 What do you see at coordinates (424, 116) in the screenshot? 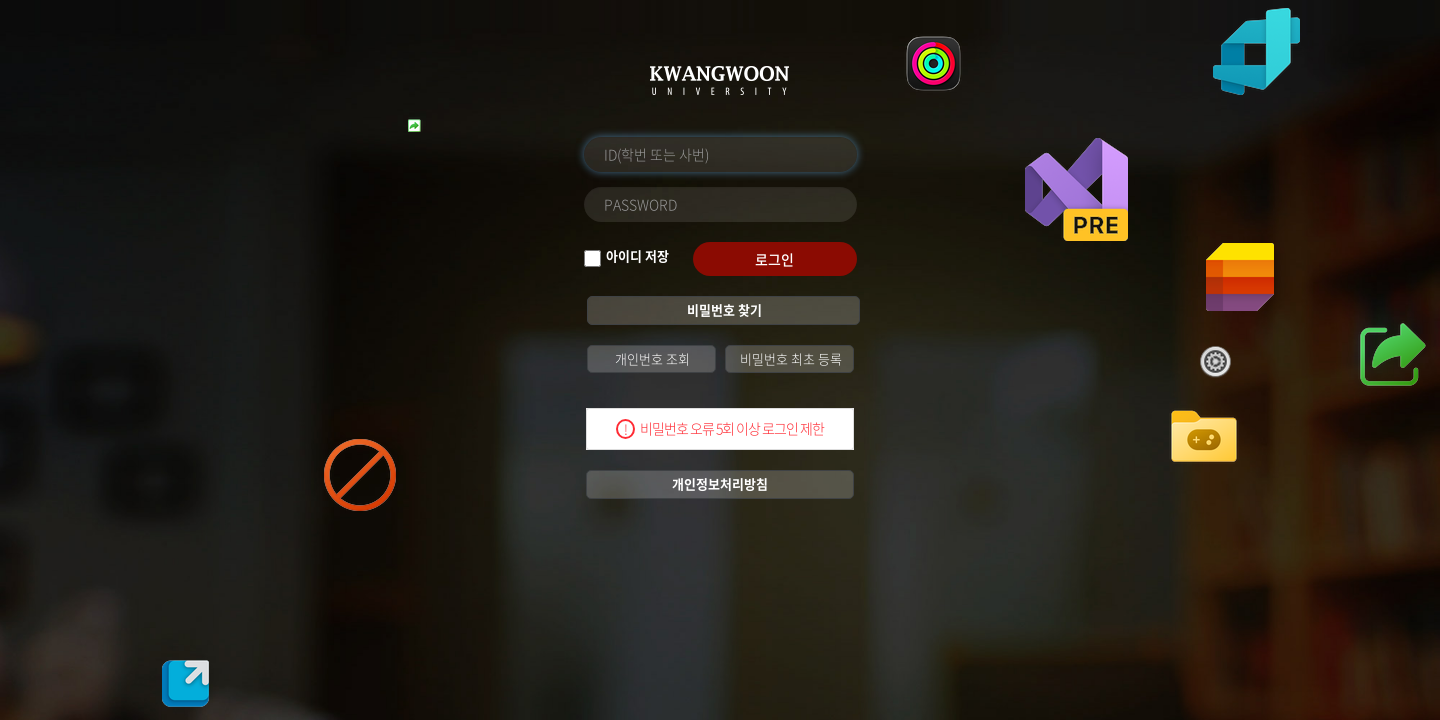
I see `indicates a shared file or folder` at bounding box center [424, 116].